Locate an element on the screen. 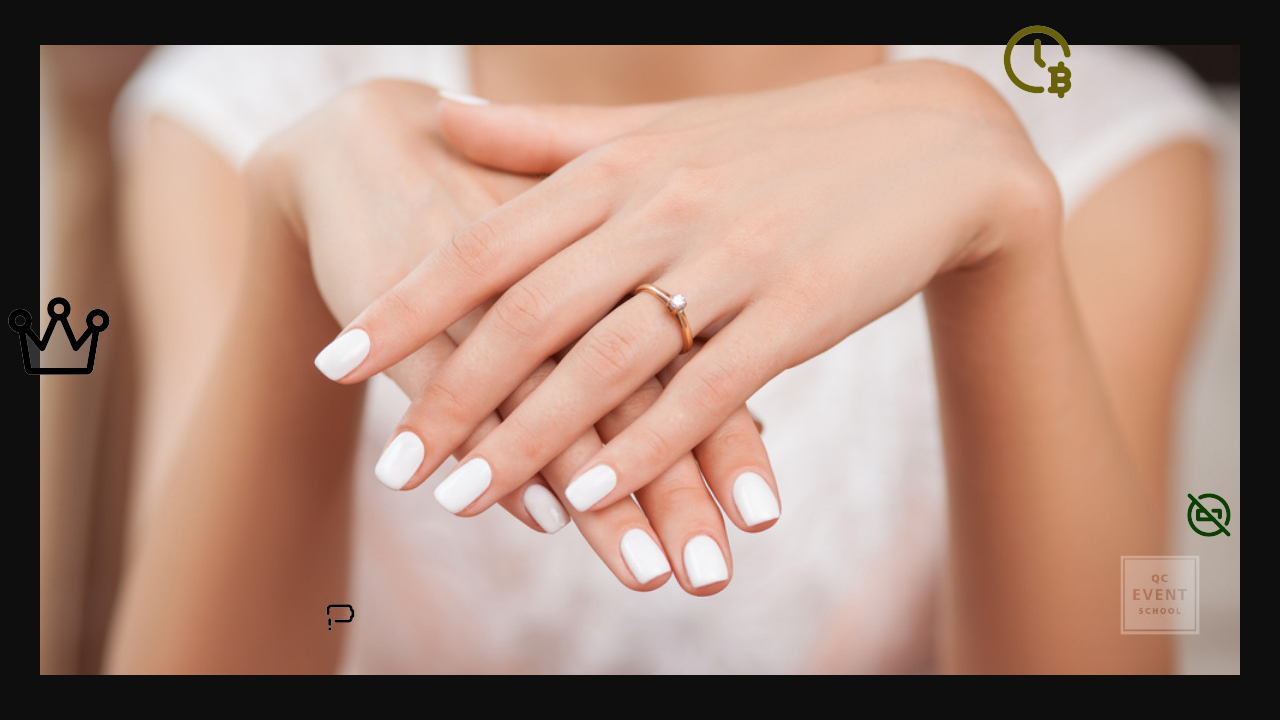 Image resolution: width=1280 pixels, height=720 pixels. view bitcoin transaction history is located at coordinates (1037, 59).